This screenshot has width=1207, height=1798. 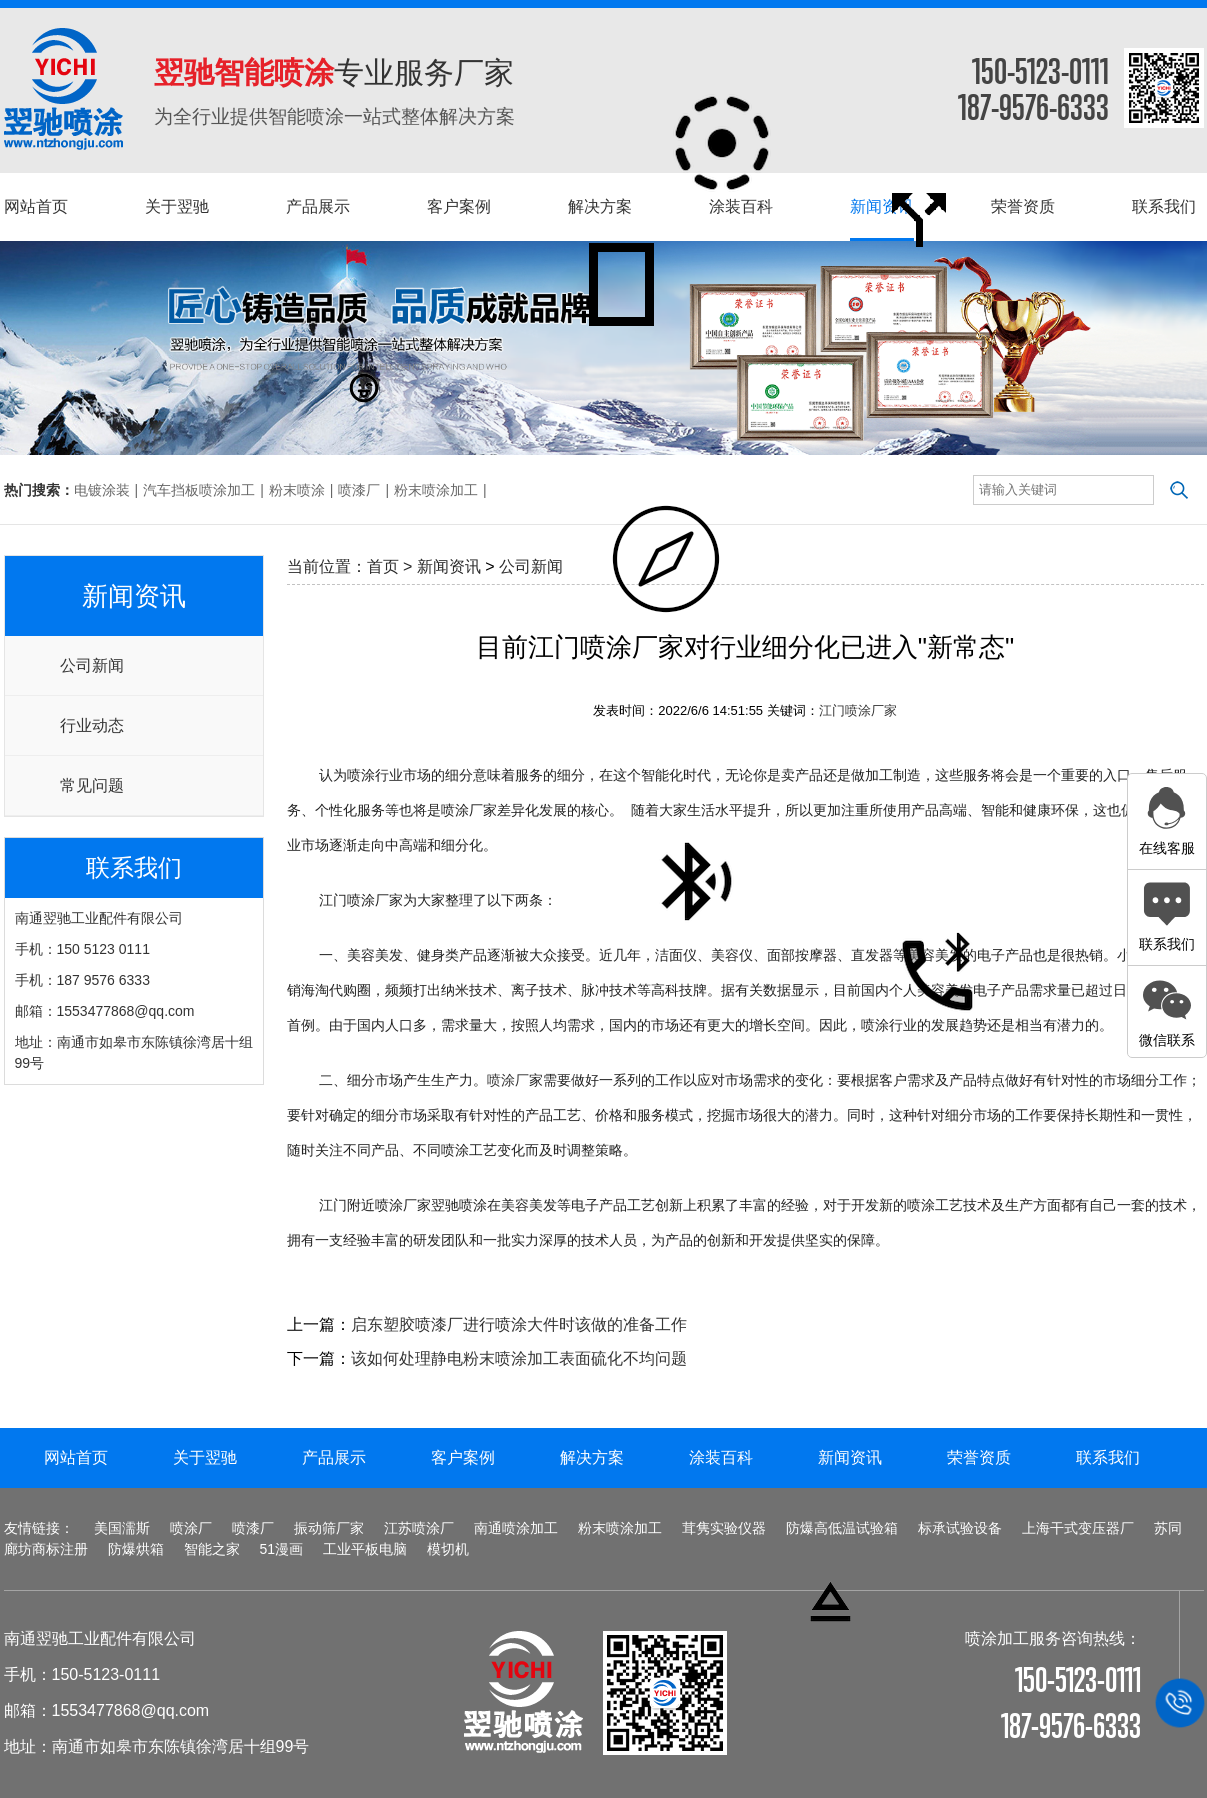 What do you see at coordinates (621, 284) in the screenshot?
I see `crop image to portrait orientation` at bounding box center [621, 284].